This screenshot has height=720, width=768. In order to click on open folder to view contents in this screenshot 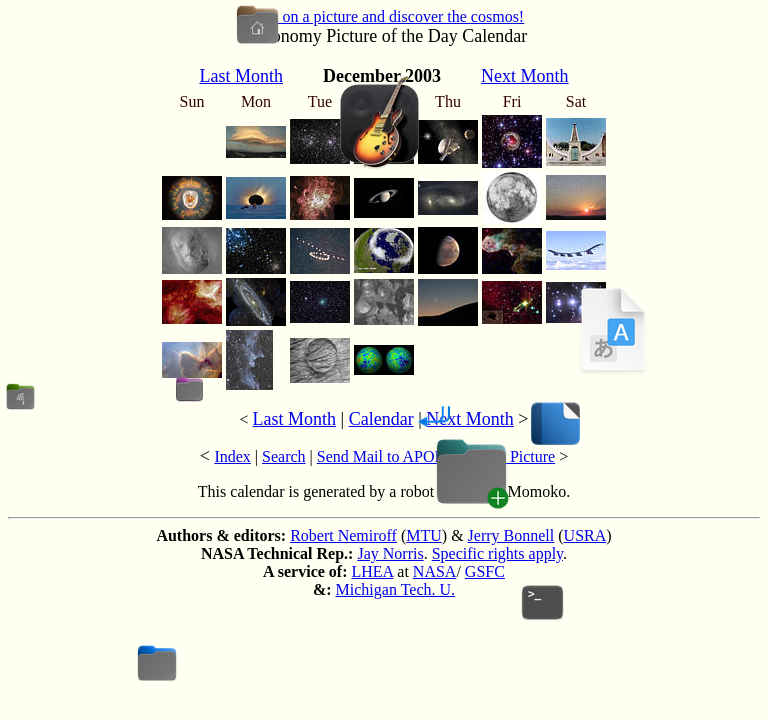, I will do `click(157, 663)`.